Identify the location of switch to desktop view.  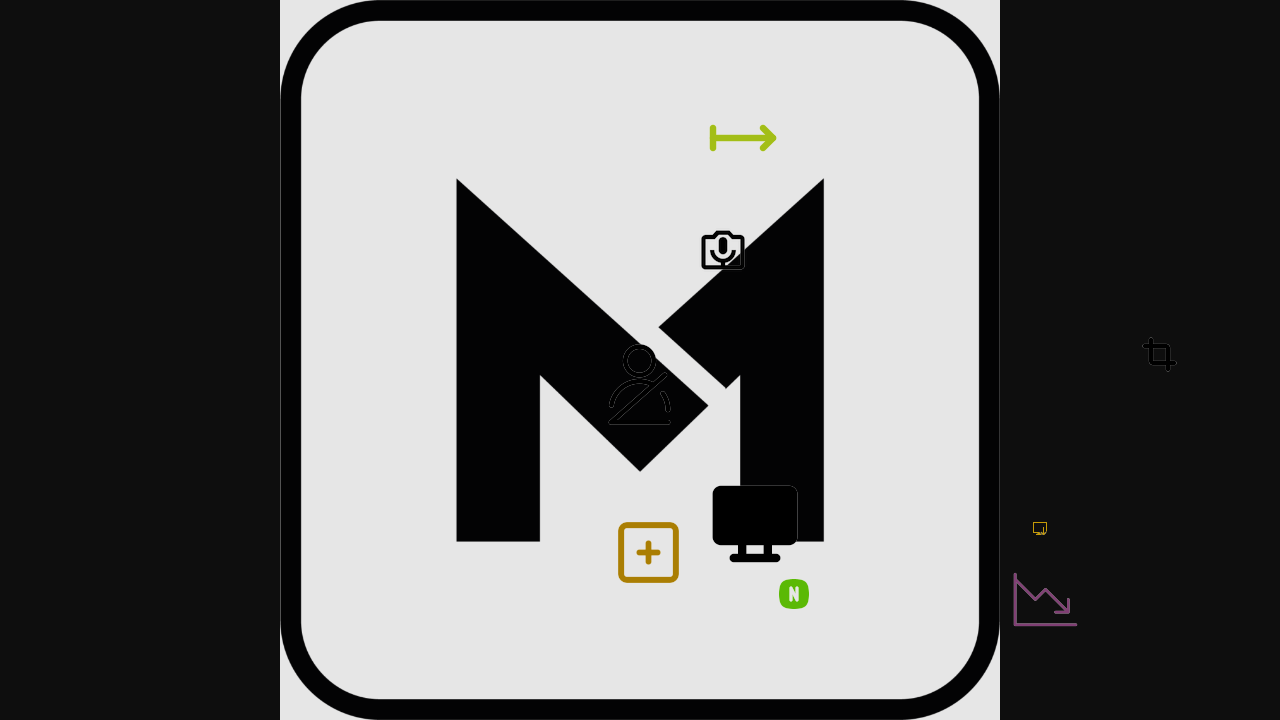
(755, 524).